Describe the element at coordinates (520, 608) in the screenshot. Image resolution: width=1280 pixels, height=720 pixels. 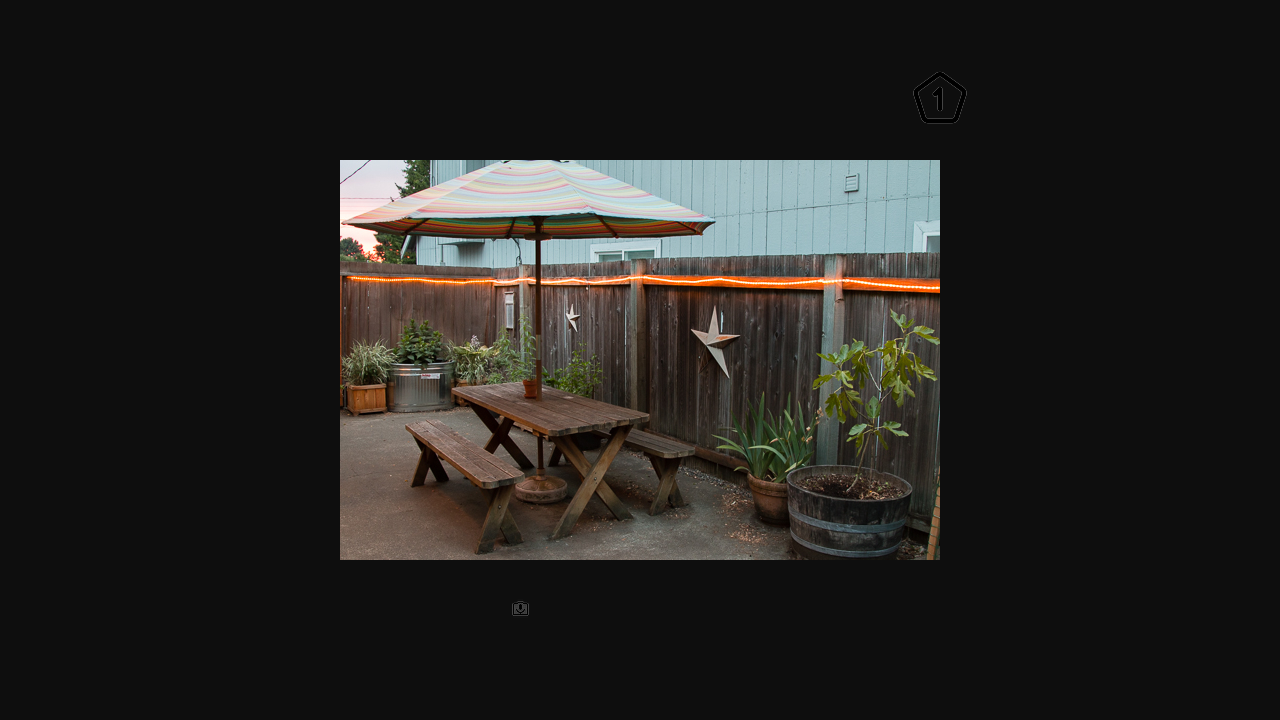
I see `grant camera and microphone permissions` at that location.